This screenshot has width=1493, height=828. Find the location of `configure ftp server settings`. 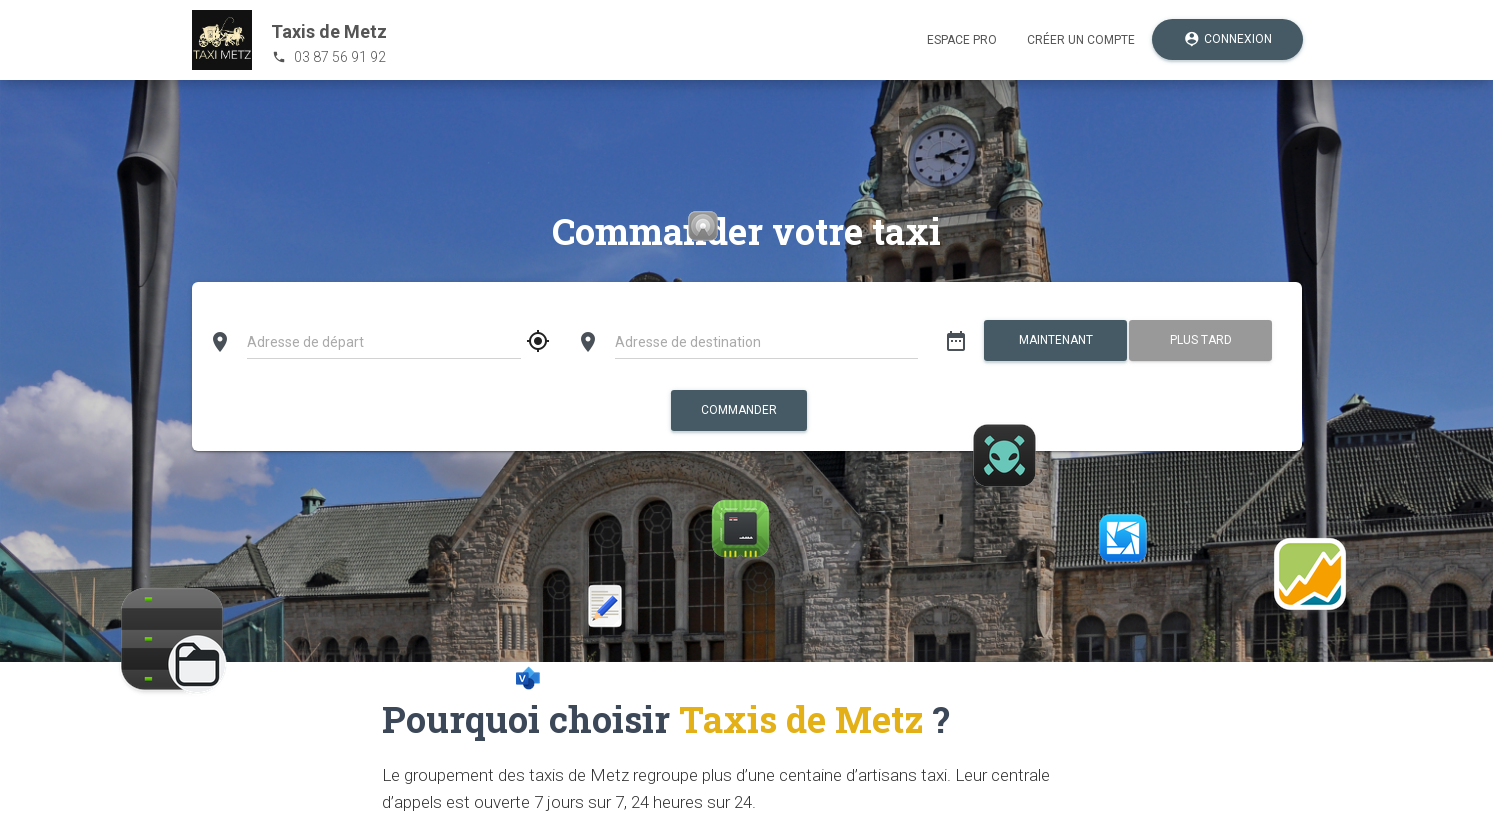

configure ftp server settings is located at coordinates (172, 639).